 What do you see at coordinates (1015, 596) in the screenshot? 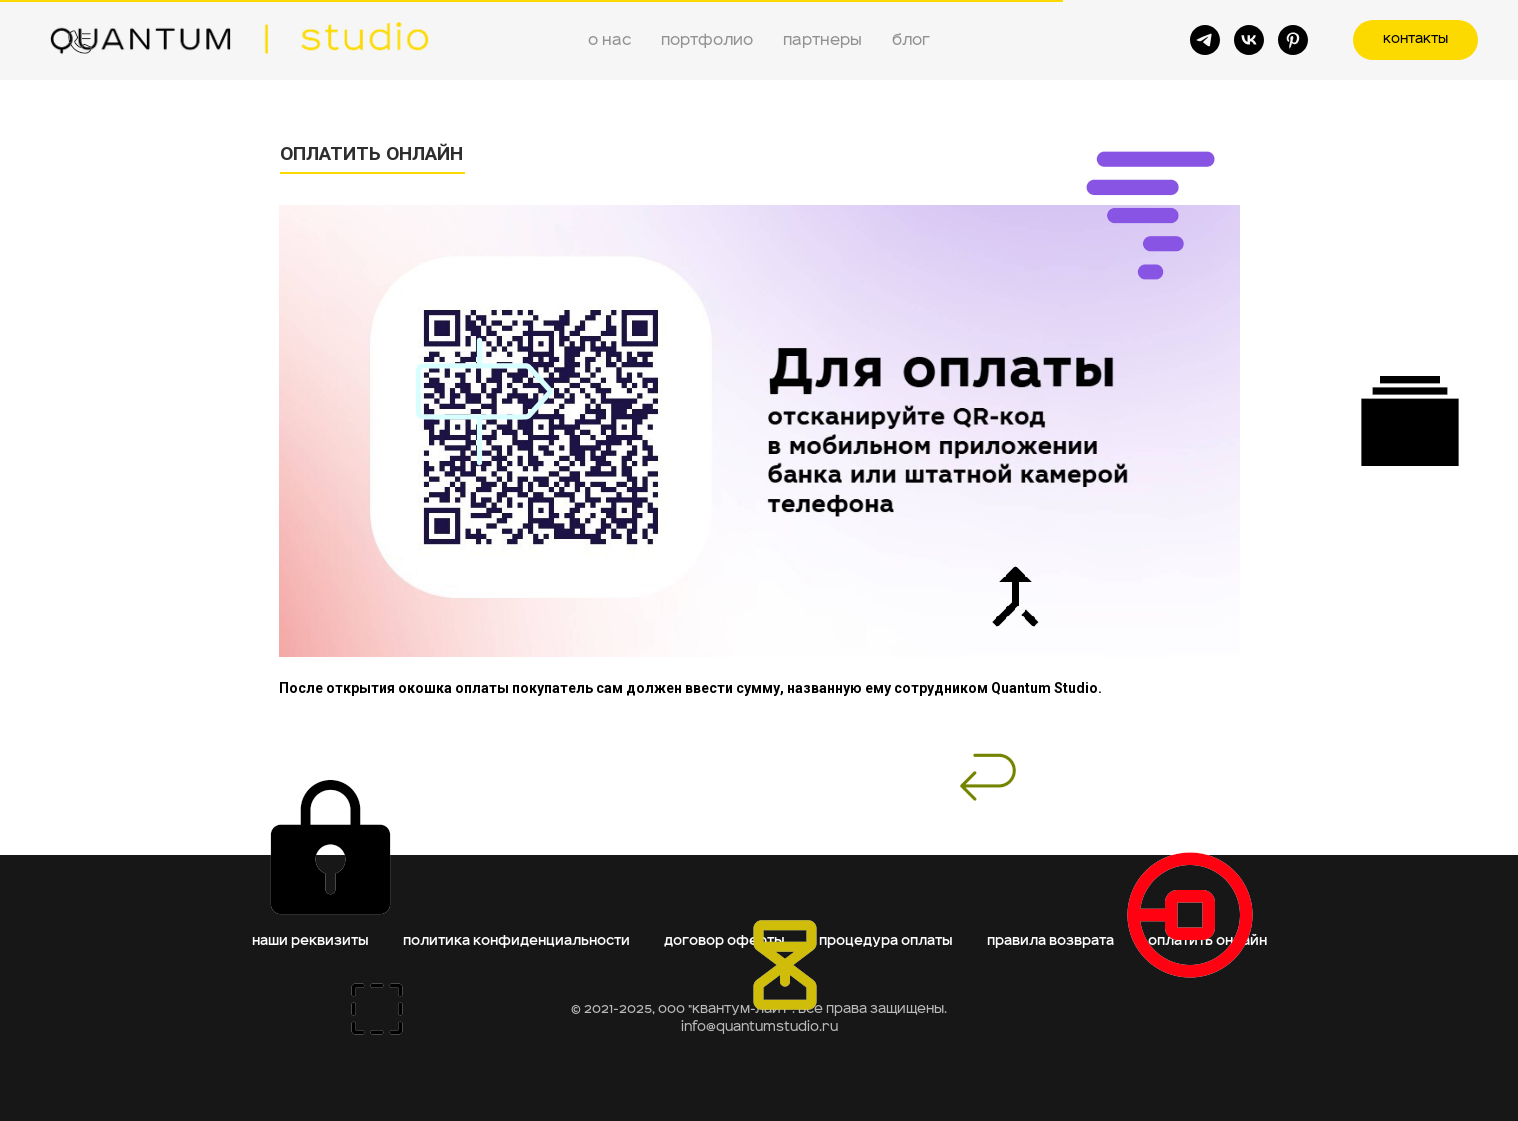
I see `merge multiple calls into a conference call` at bounding box center [1015, 596].